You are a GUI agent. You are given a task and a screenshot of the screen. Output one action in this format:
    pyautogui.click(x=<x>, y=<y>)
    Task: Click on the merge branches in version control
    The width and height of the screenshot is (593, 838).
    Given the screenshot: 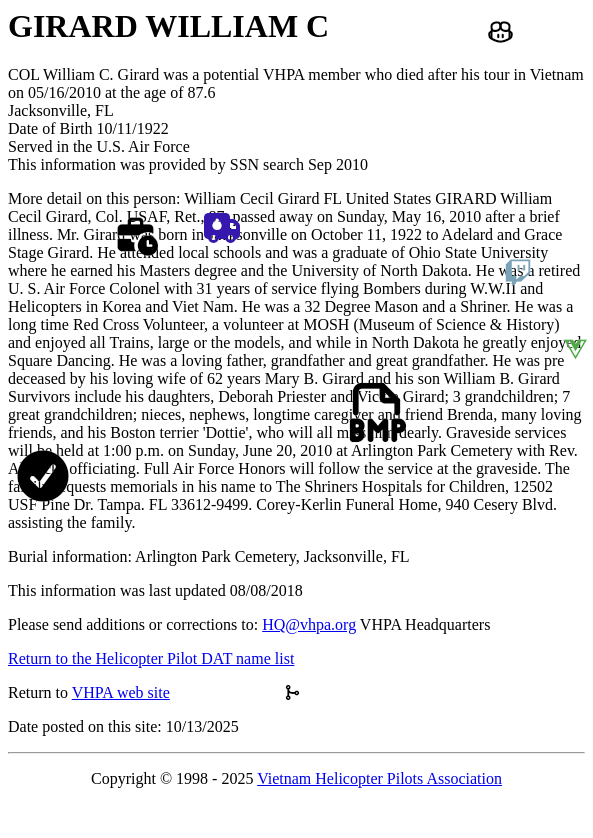 What is the action you would take?
    pyautogui.click(x=292, y=692)
    